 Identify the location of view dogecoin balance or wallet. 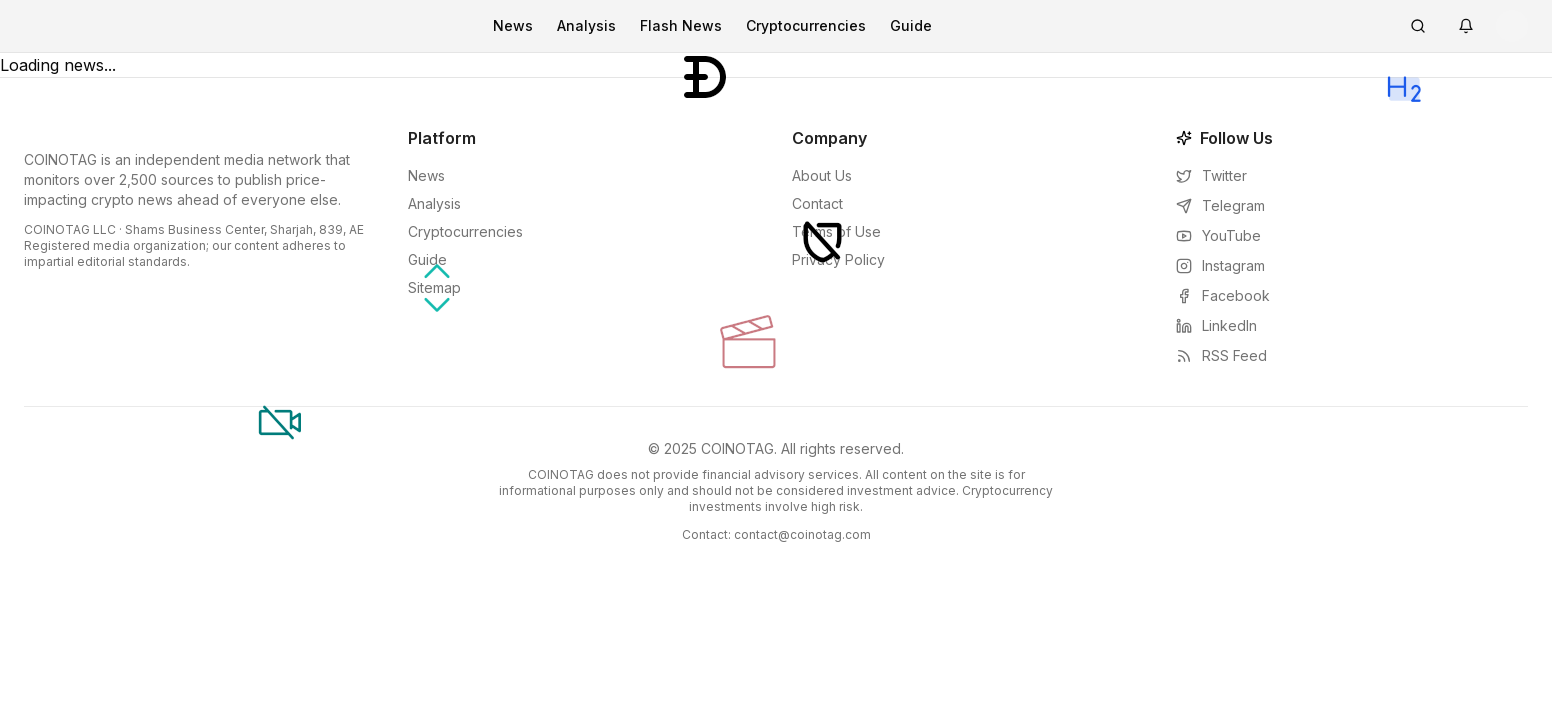
(705, 77).